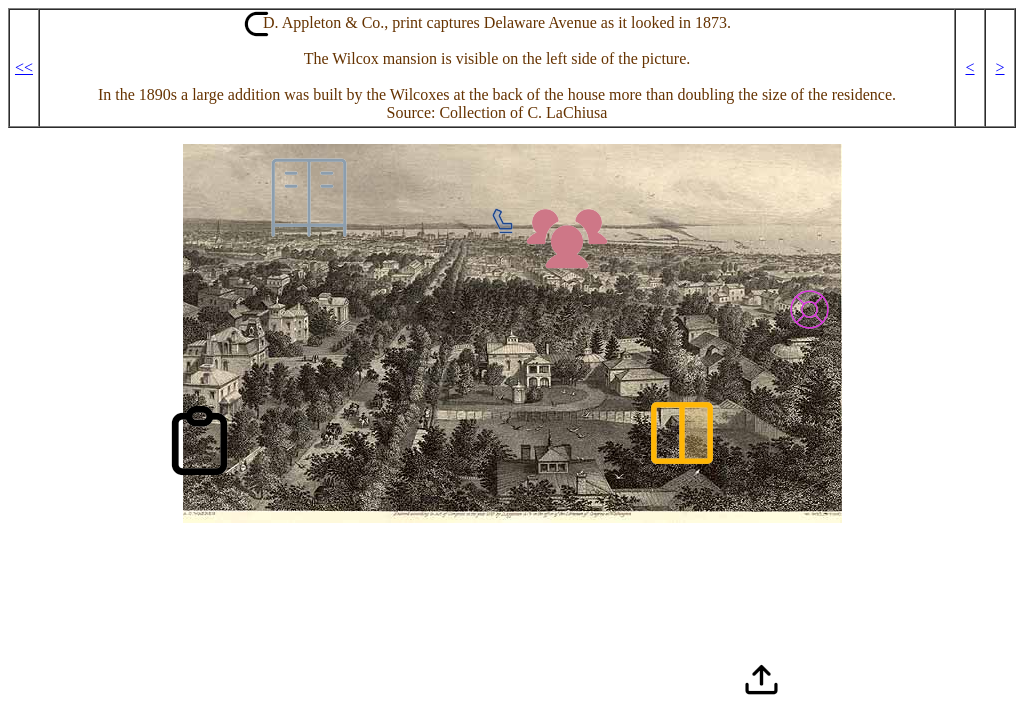 This screenshot has width=1024, height=720. Describe the element at coordinates (199, 440) in the screenshot. I see `copy to clipboard` at that location.